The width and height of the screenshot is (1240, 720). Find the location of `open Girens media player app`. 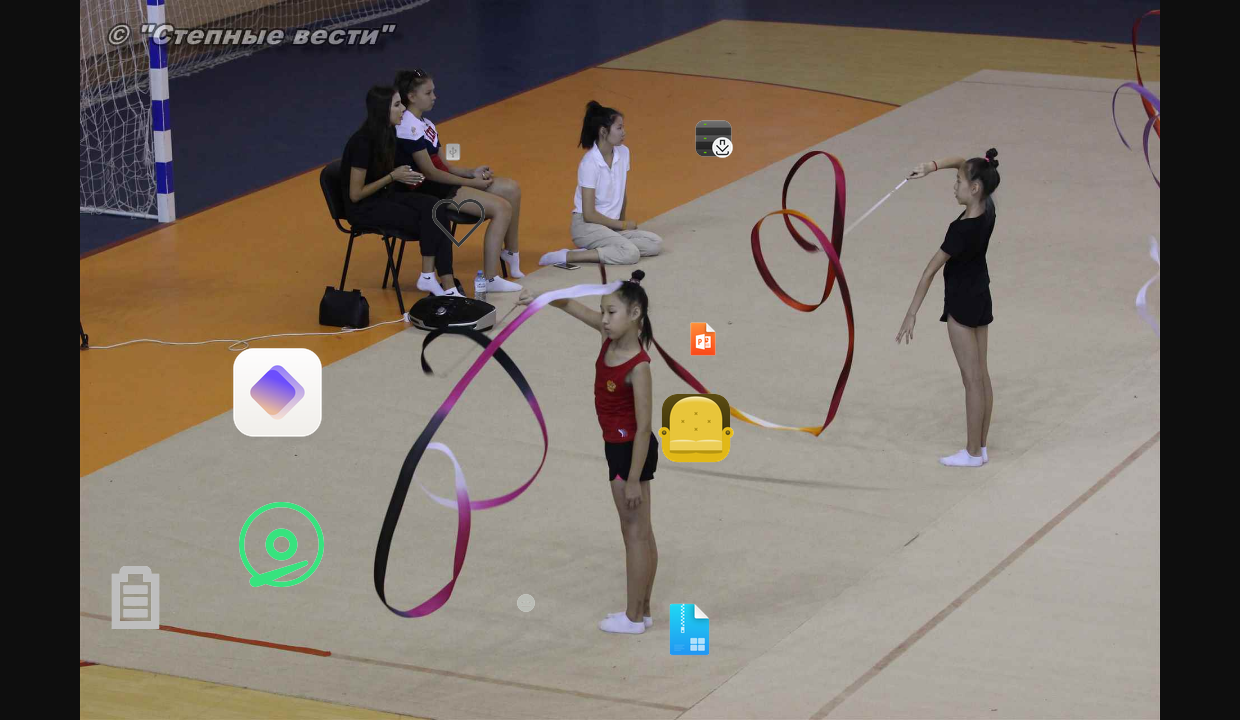

open Girens media player app is located at coordinates (696, 428).